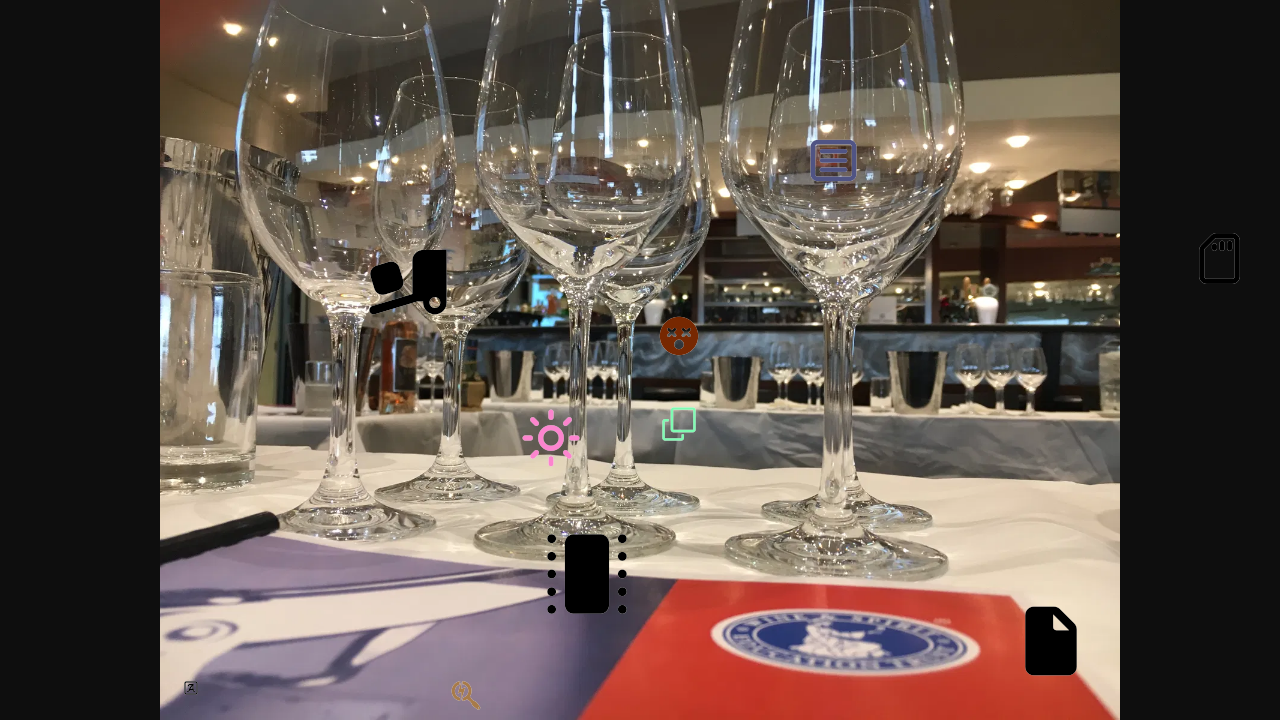 This screenshot has width=1280, height=720. What do you see at coordinates (1219, 258) in the screenshot?
I see `access sd card storage` at bounding box center [1219, 258].